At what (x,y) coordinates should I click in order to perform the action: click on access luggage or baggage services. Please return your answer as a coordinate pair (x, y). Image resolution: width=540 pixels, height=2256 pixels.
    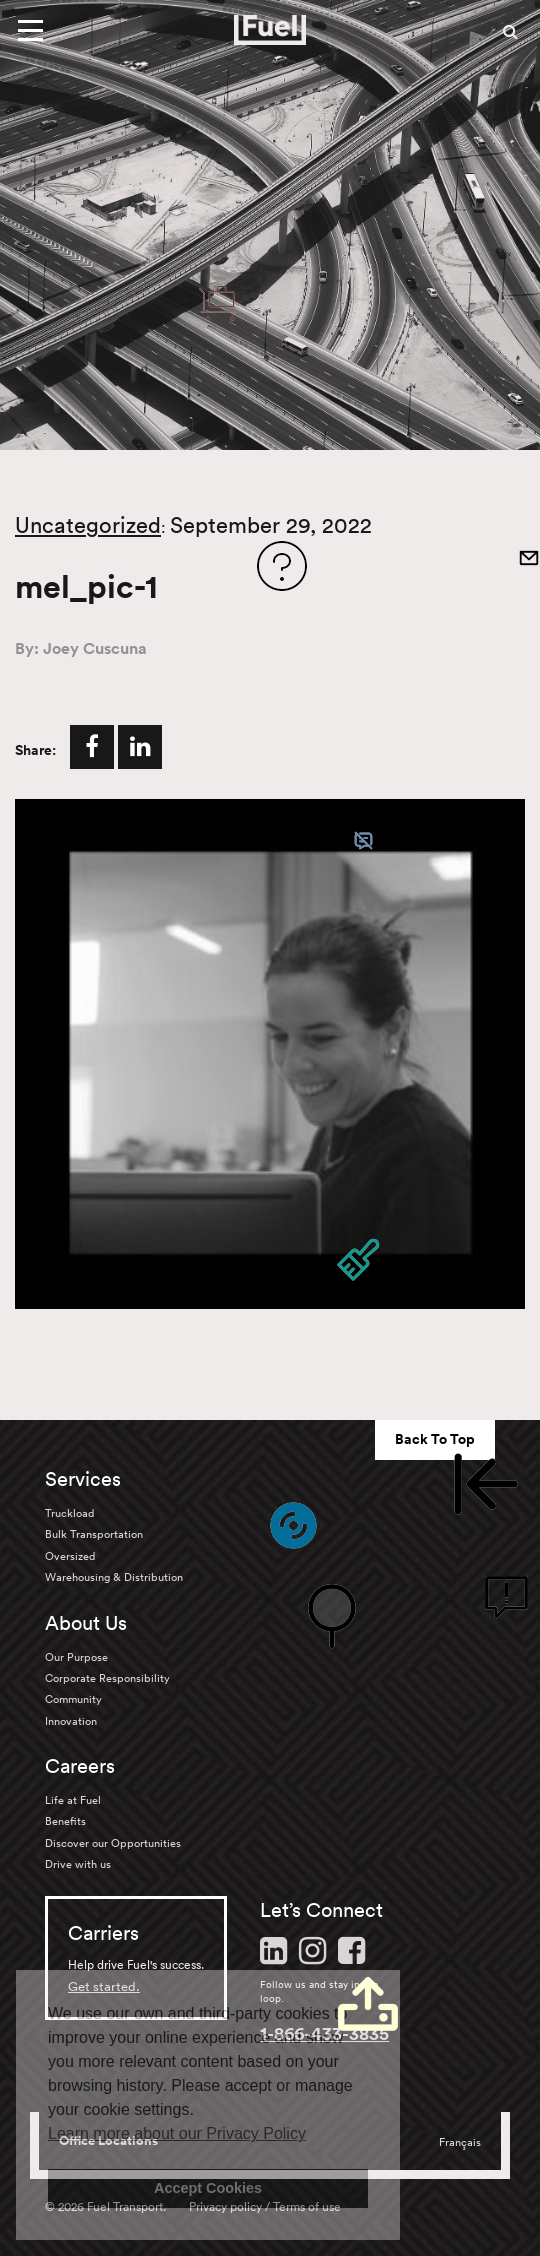
    Looking at the image, I should click on (217, 302).